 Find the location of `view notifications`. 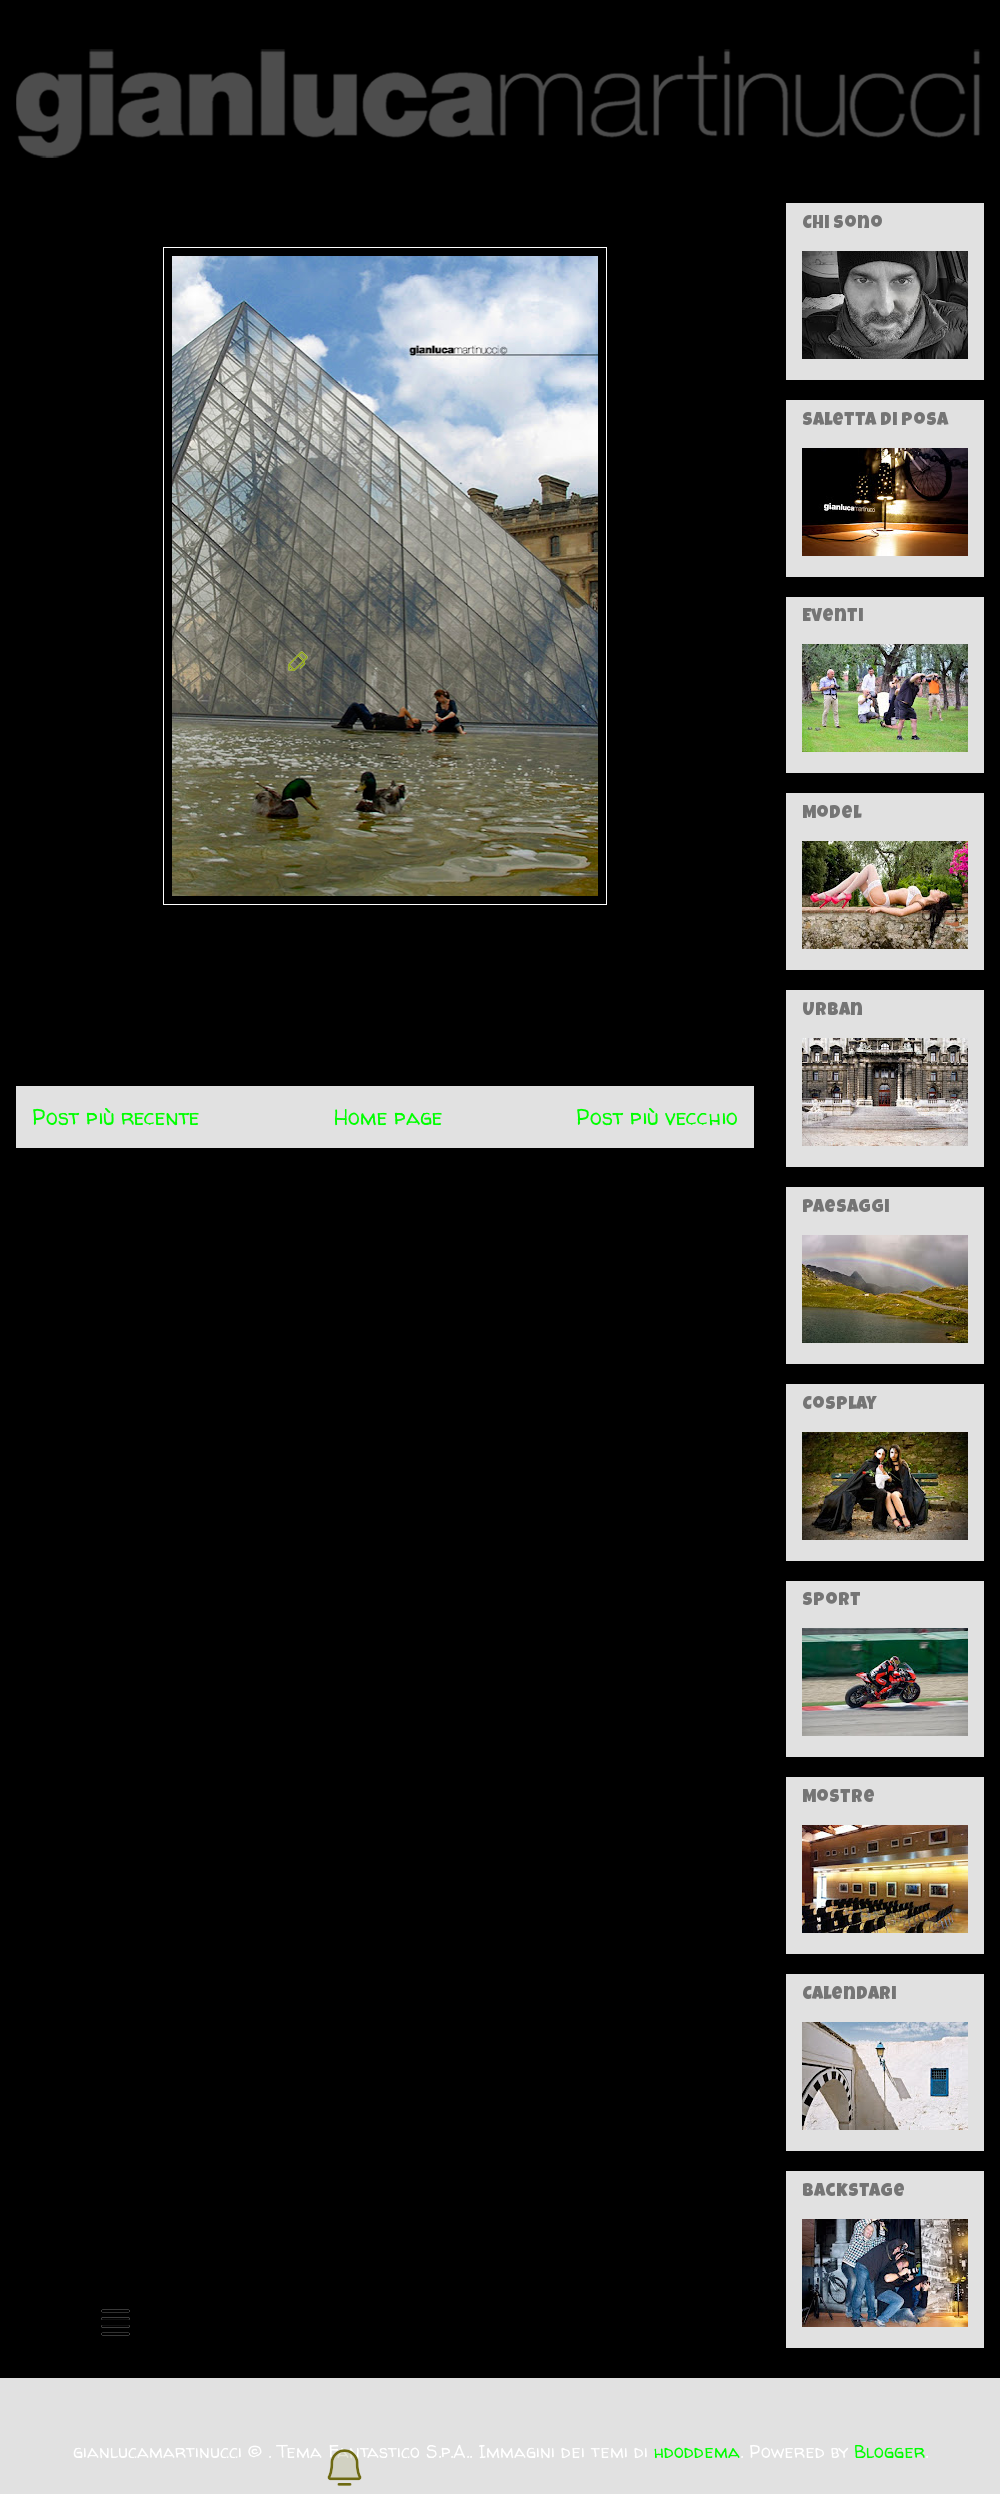

view notifications is located at coordinates (344, 2467).